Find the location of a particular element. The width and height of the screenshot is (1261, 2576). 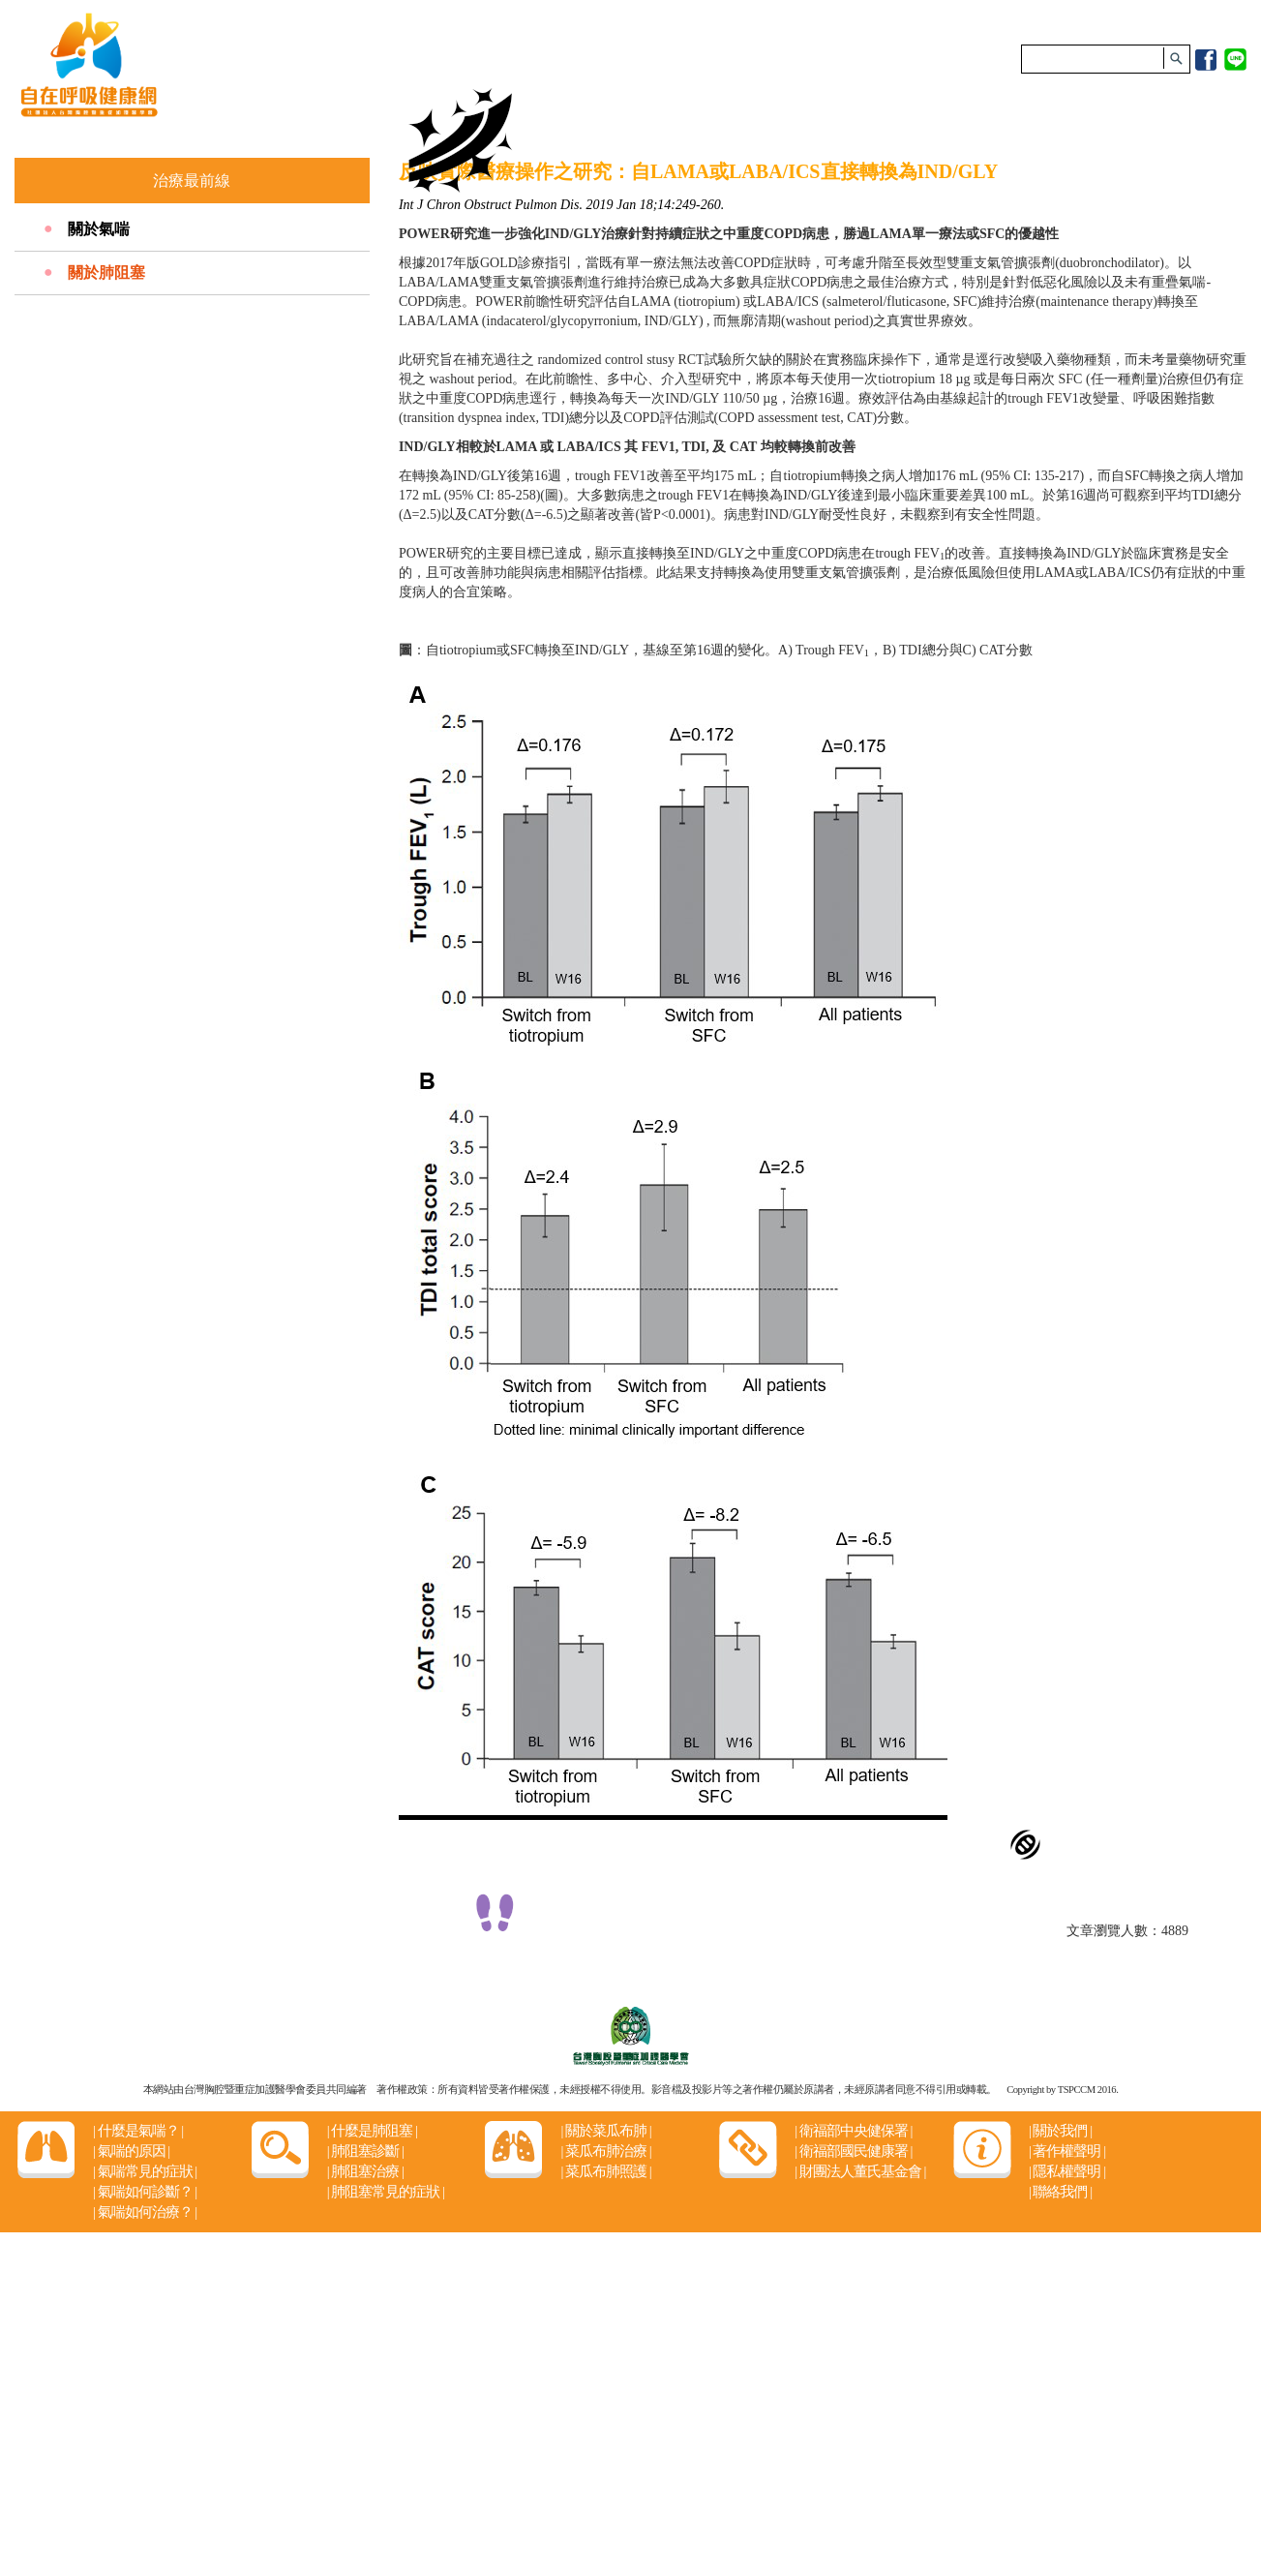

abstract logo or brand identity element is located at coordinates (1025, 1844).